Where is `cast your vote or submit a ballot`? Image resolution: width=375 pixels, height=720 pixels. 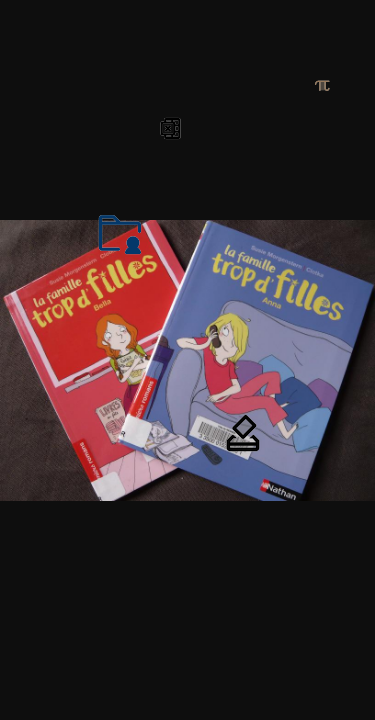
cast your vote or submit a ballot is located at coordinates (243, 433).